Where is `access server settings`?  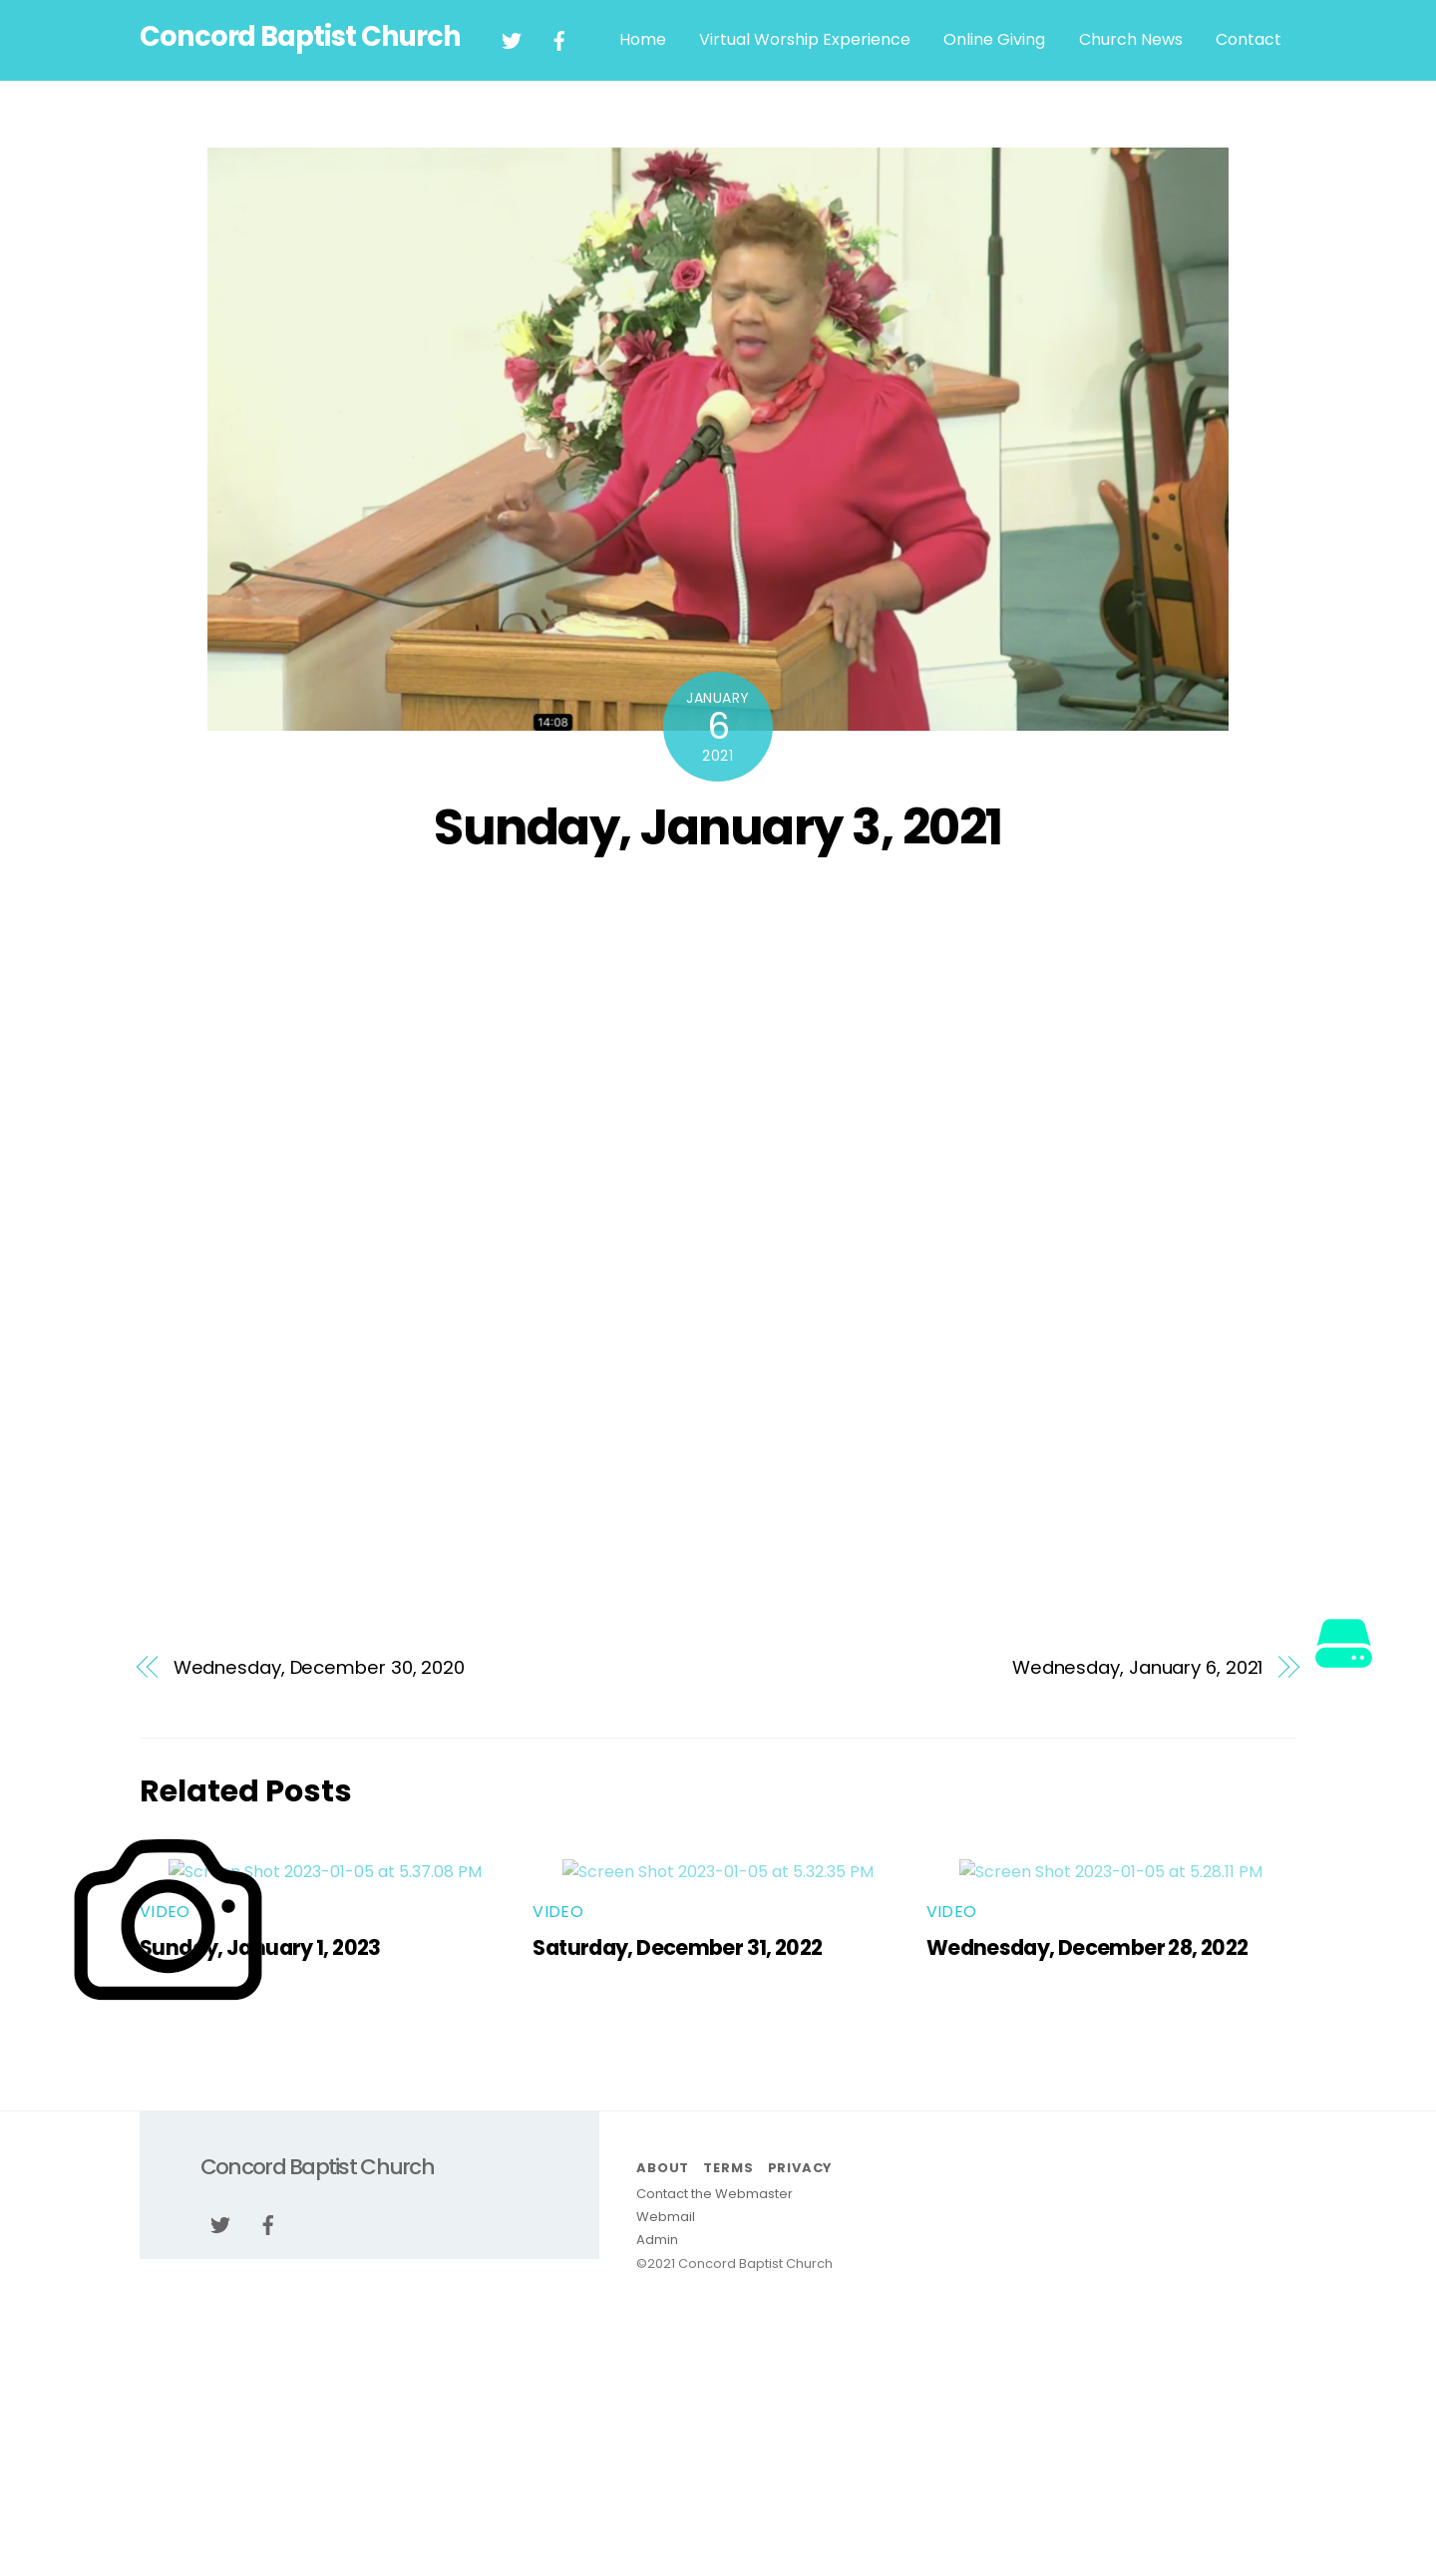
access server settings is located at coordinates (1343, 1643).